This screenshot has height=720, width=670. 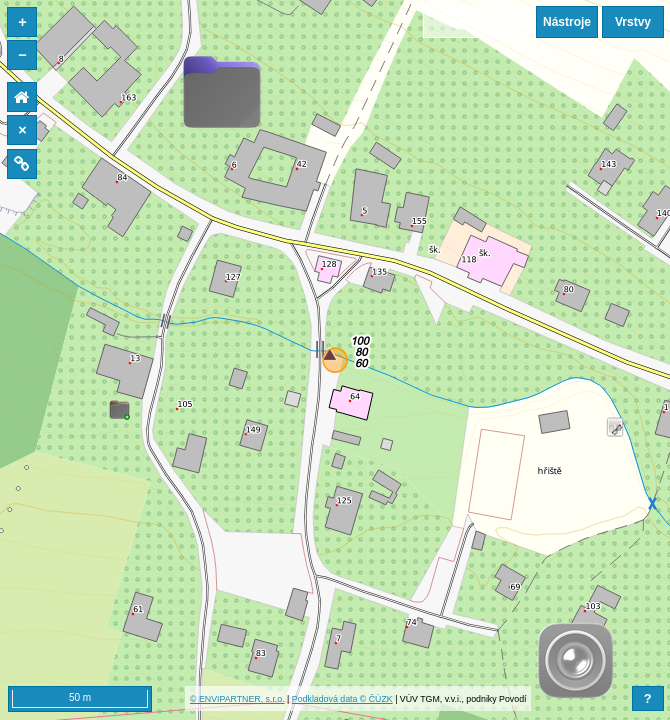 What do you see at coordinates (575, 660) in the screenshot?
I see `open the camera app` at bounding box center [575, 660].